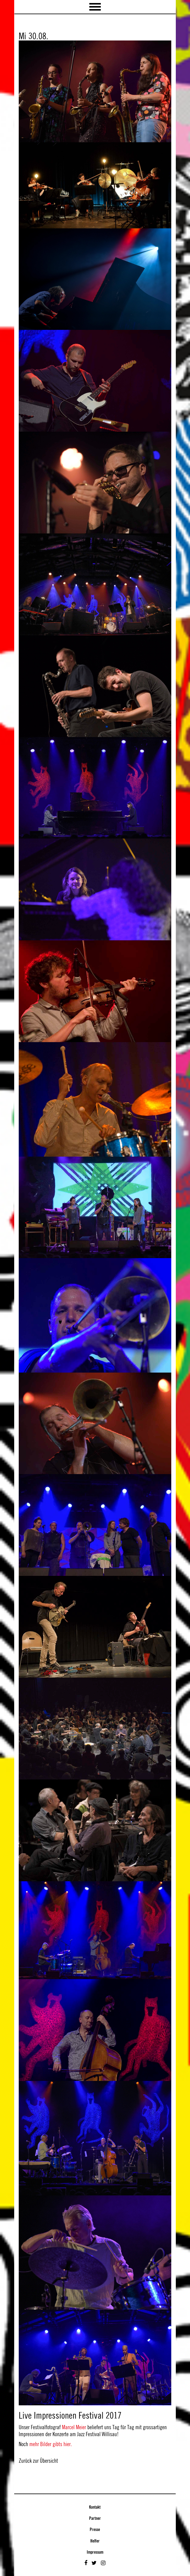 Image resolution: width=190 pixels, height=2576 pixels. I want to click on compare two items or selections, so click(5, 993).